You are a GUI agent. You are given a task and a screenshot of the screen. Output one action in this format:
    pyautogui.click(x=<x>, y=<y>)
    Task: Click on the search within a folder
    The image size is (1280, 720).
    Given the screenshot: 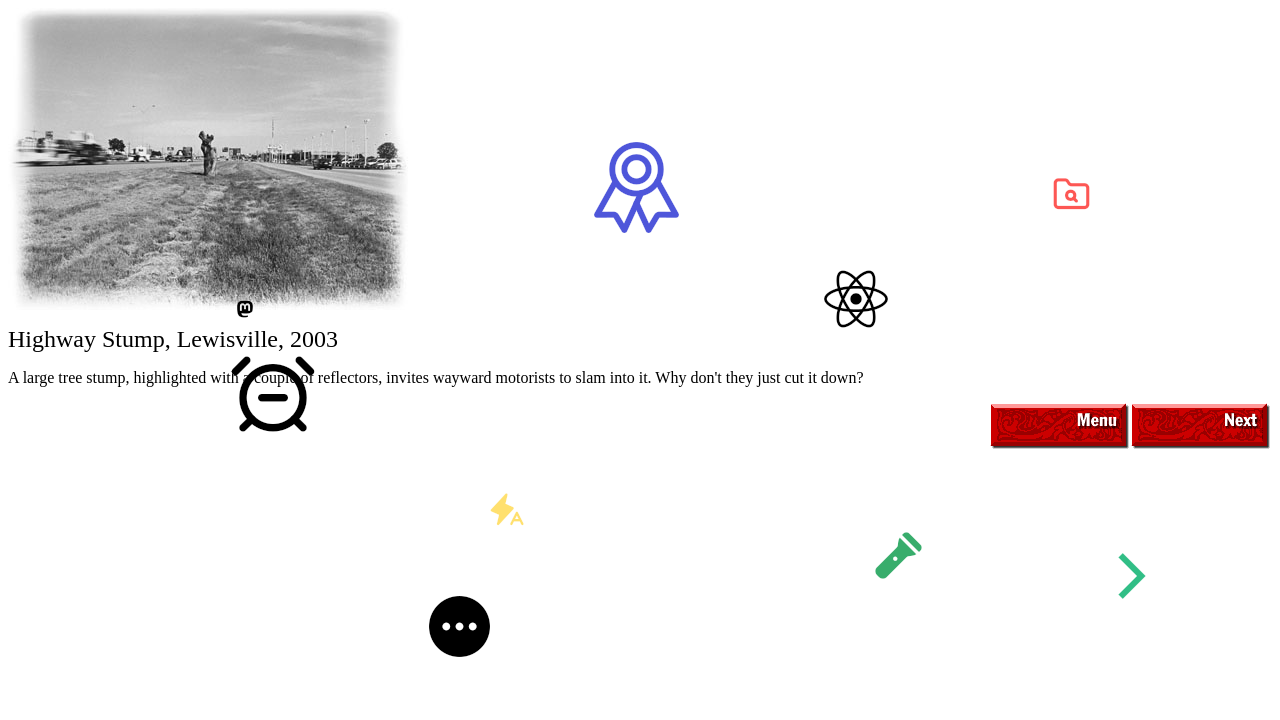 What is the action you would take?
    pyautogui.click(x=1071, y=194)
    